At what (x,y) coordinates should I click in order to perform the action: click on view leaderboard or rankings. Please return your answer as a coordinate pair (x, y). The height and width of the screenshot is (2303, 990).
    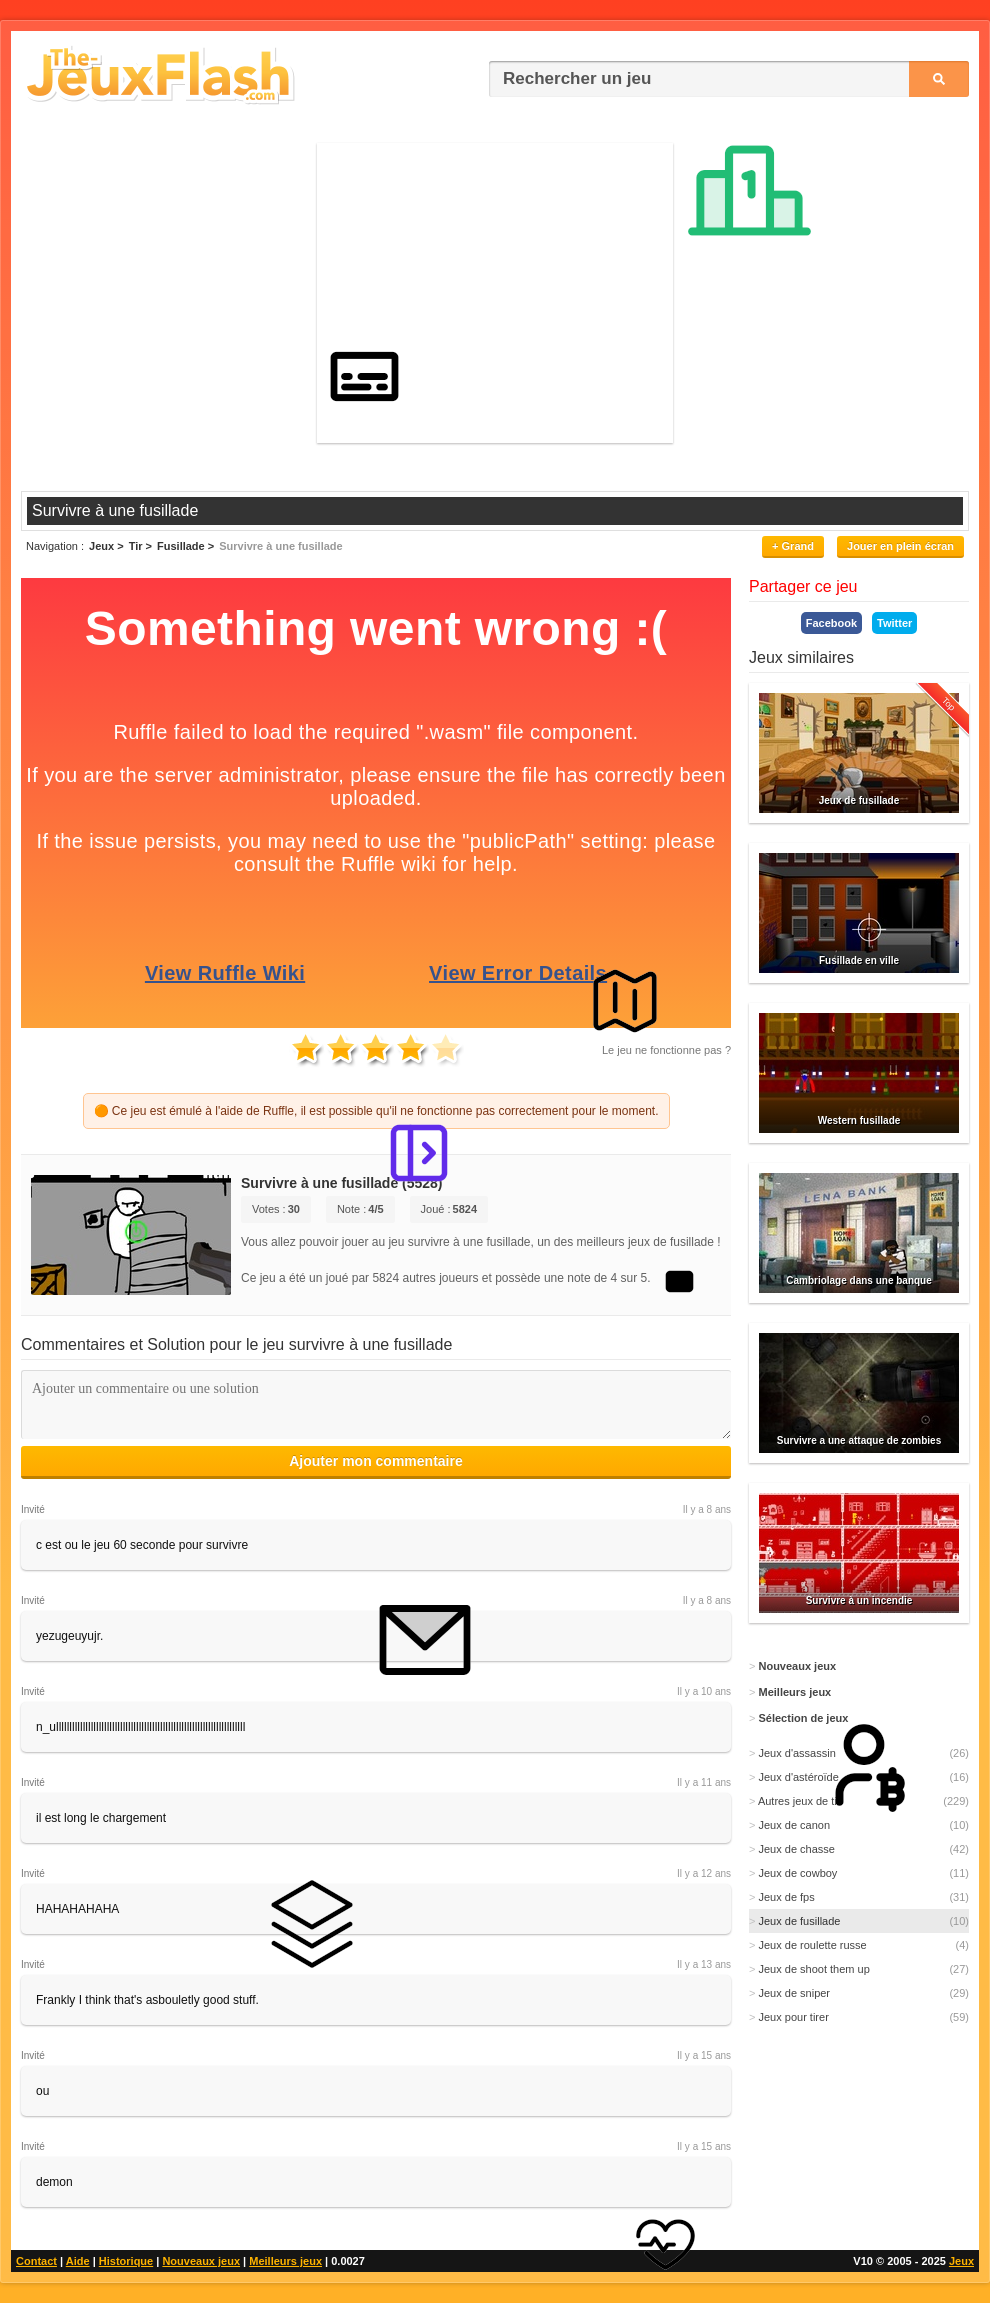
    Looking at the image, I should click on (749, 190).